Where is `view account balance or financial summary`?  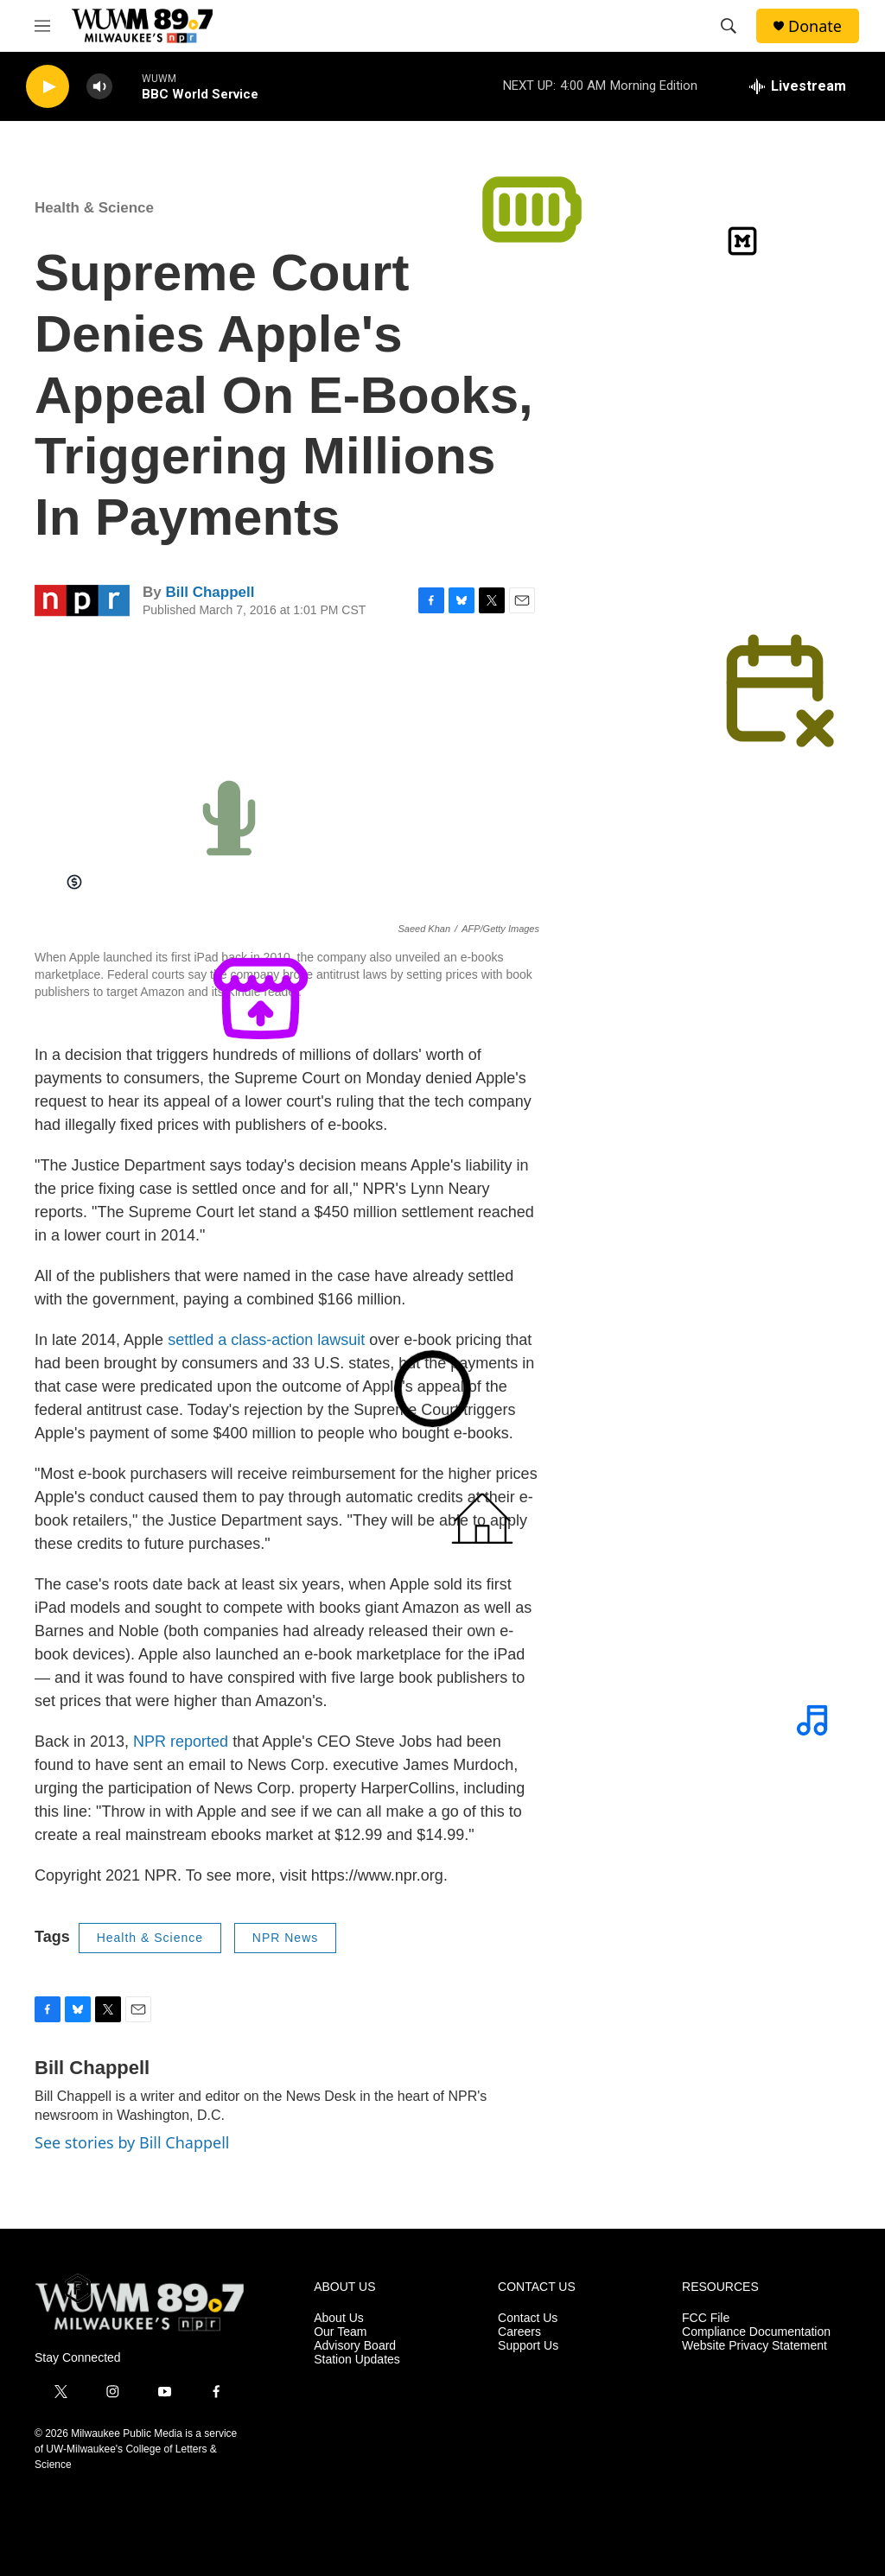
view account balance or financial summary is located at coordinates (74, 882).